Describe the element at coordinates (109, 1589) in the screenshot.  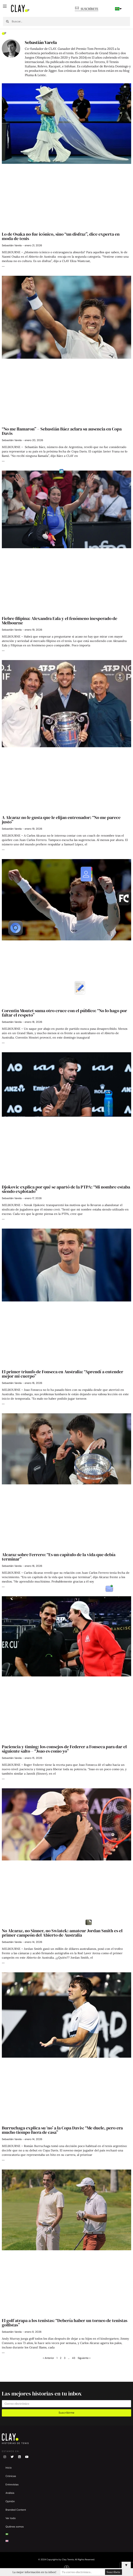
I see `indicates email was successfully sent` at that location.